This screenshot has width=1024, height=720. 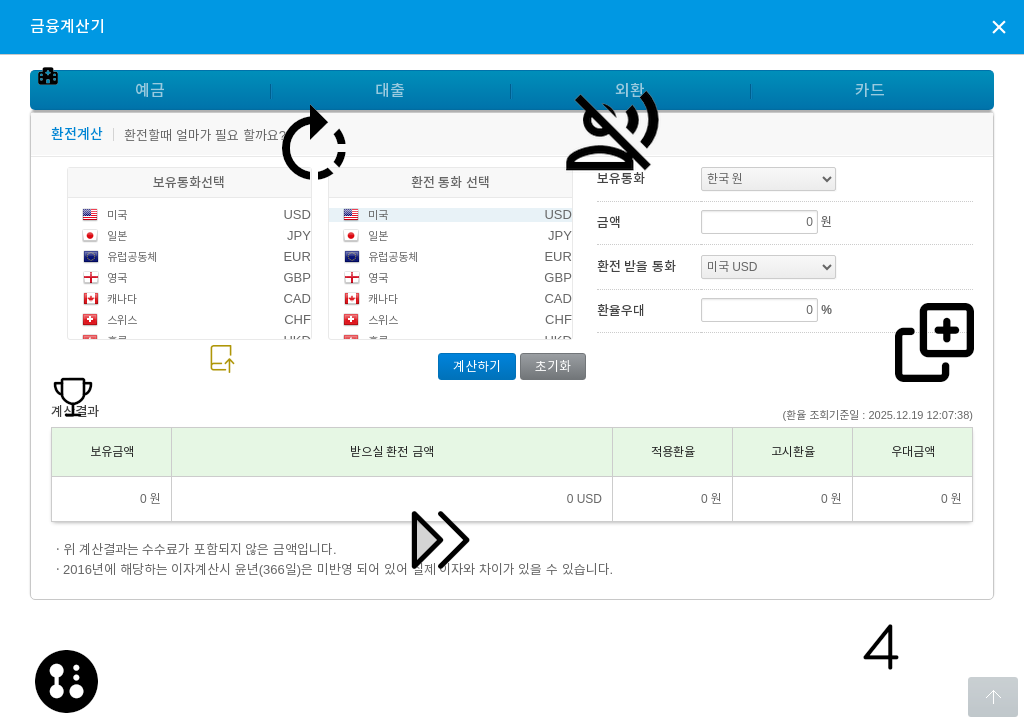 I want to click on mute voice narration or screen reader, so click(x=612, y=132).